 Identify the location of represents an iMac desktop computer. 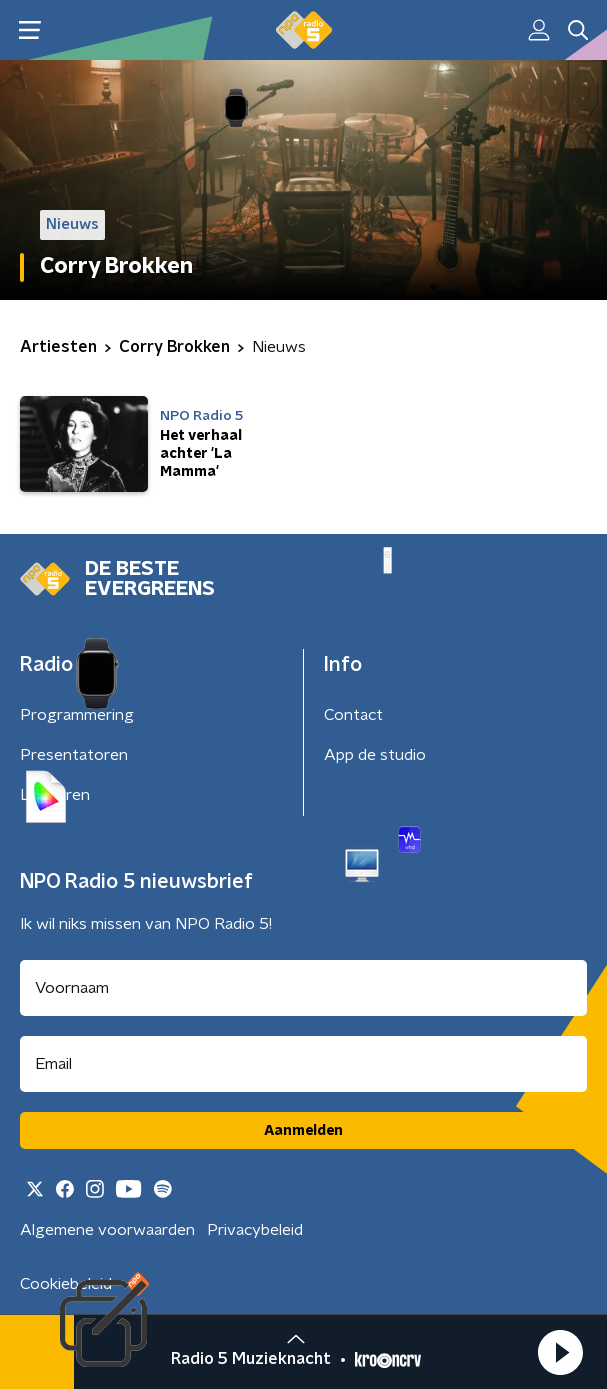
(362, 864).